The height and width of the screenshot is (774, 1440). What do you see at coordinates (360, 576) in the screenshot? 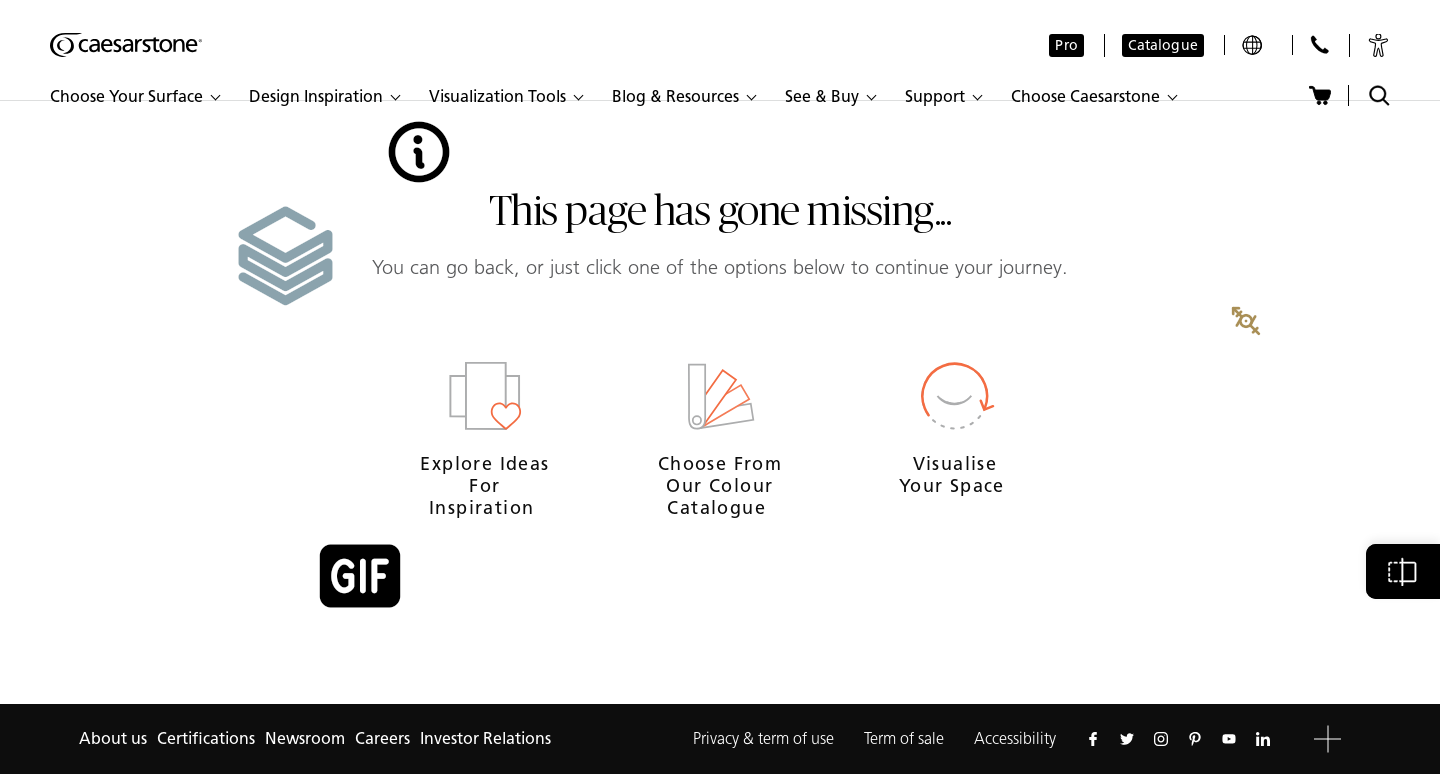
I see `insert a GIF into your message` at bounding box center [360, 576].